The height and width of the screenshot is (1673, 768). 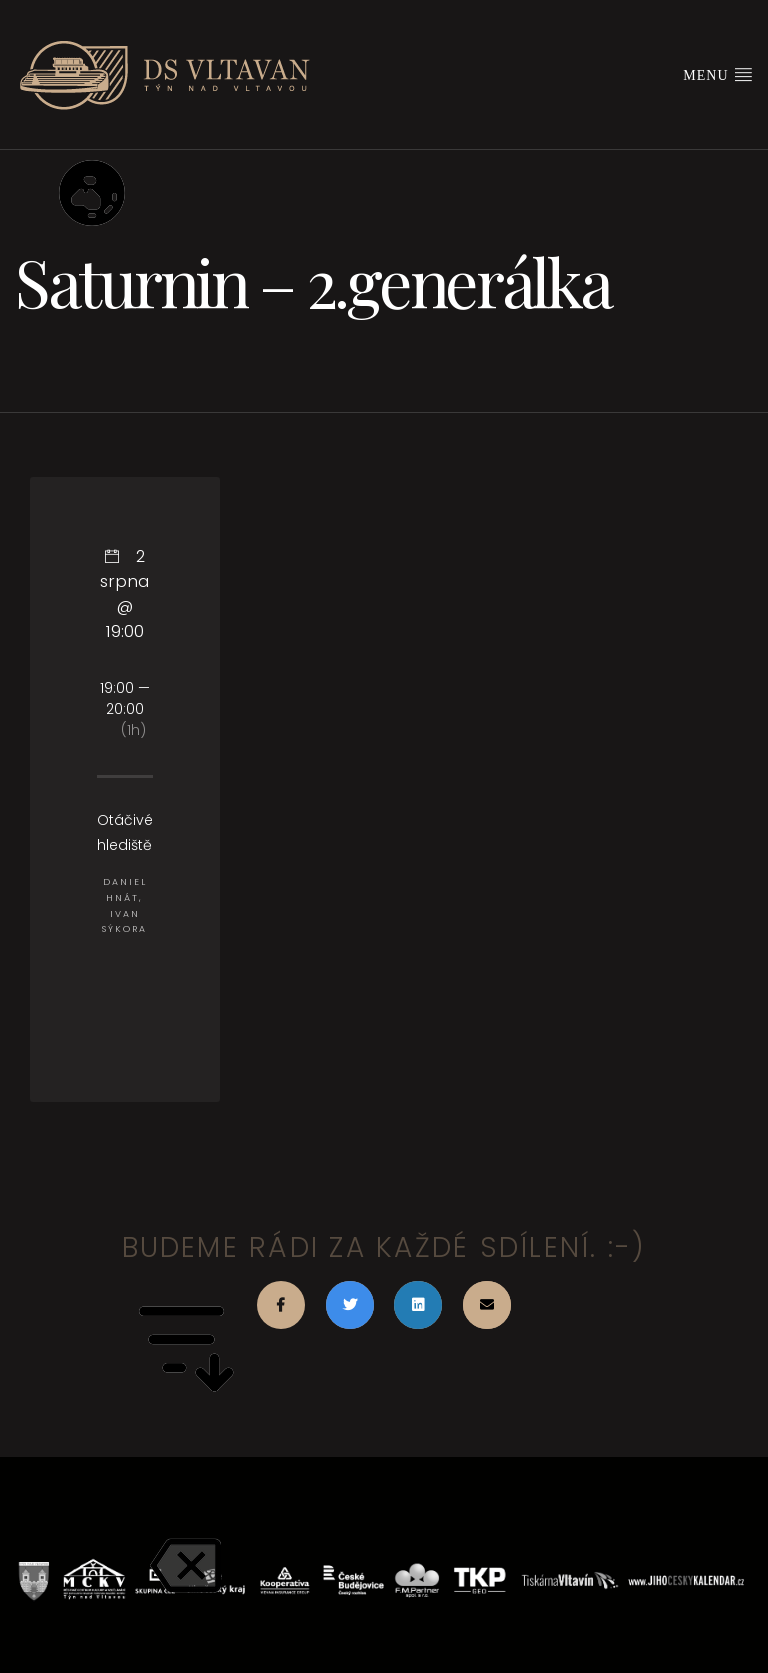 I want to click on sort or filter items in descending order, so click(x=181, y=1339).